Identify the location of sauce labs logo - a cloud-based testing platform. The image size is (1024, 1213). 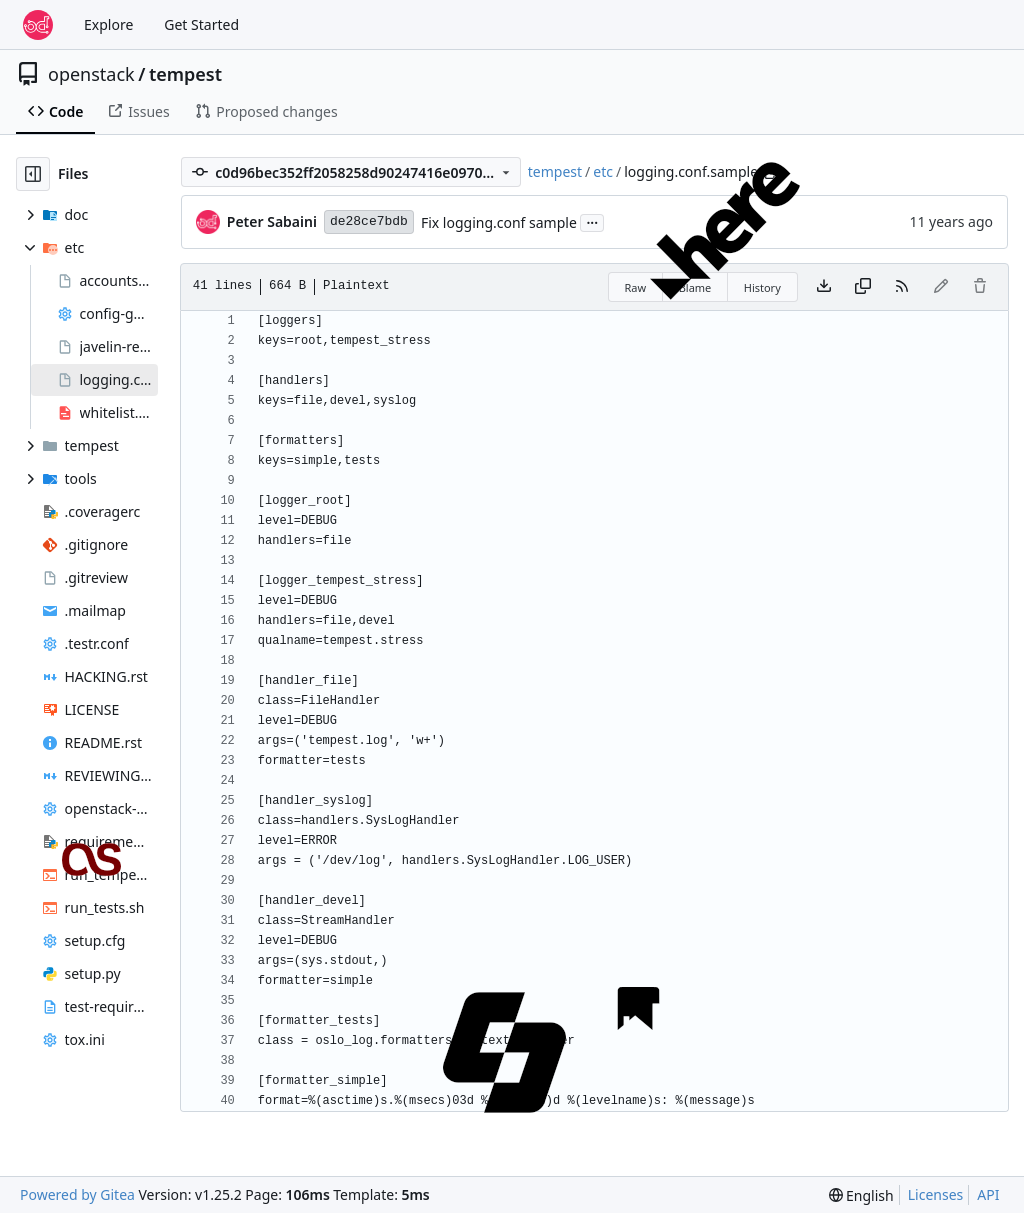
(504, 1052).